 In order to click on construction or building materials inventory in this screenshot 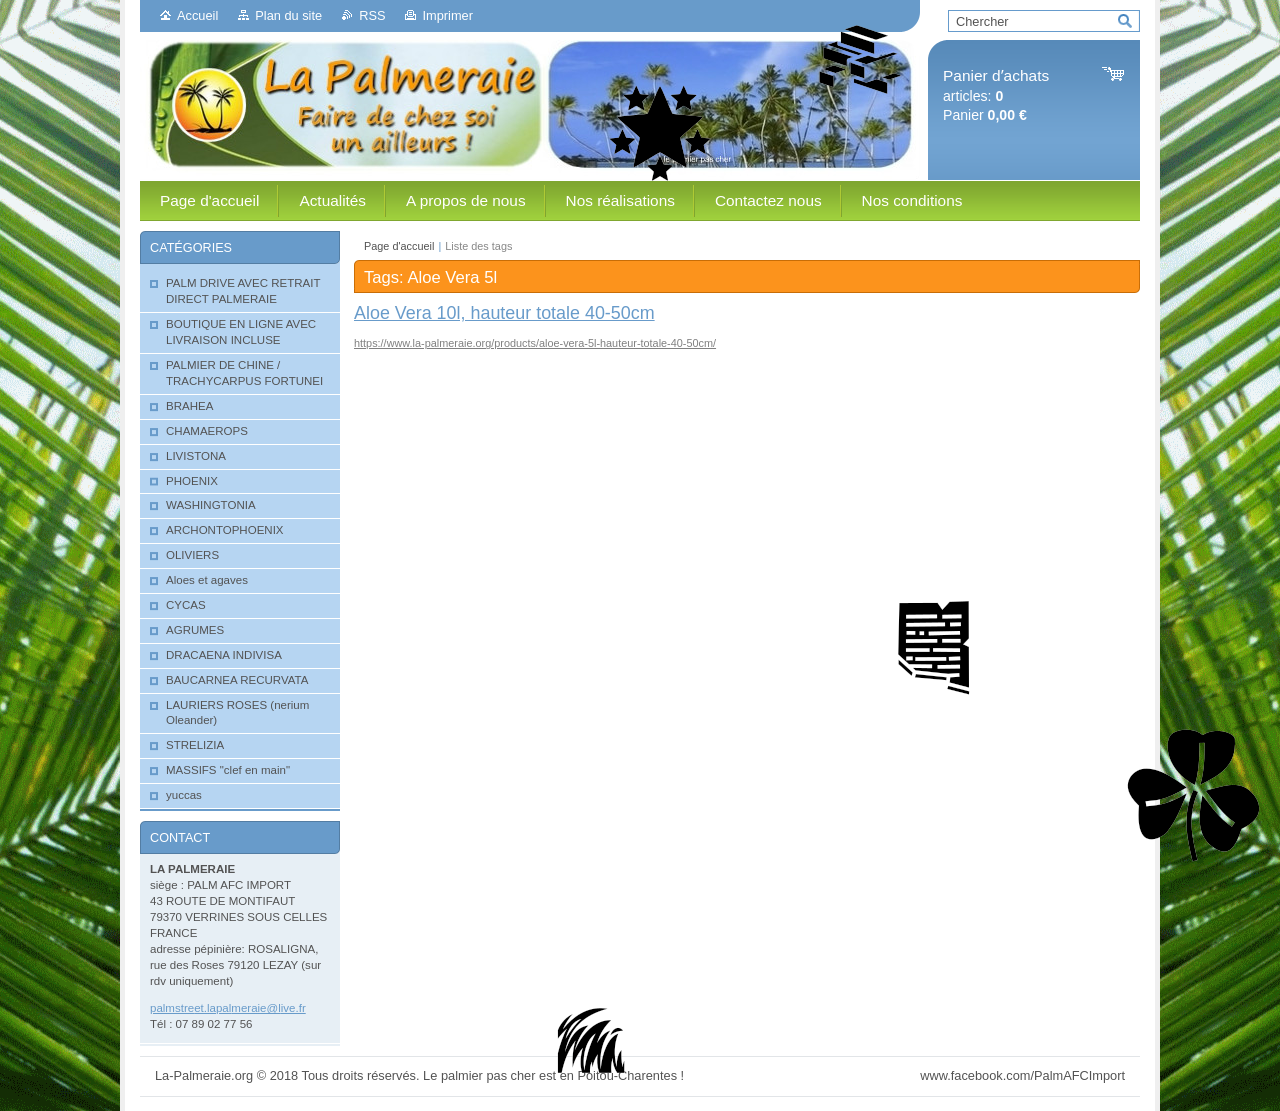, I will do `click(861, 58)`.